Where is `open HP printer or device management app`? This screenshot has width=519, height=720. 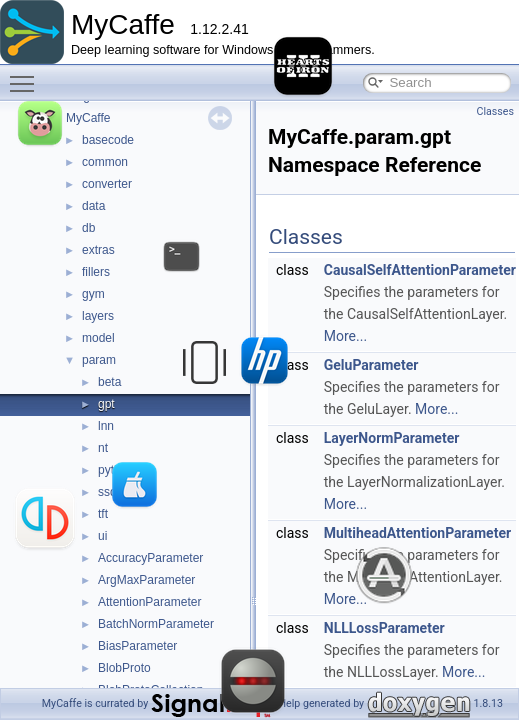
open HP printer or device management app is located at coordinates (264, 360).